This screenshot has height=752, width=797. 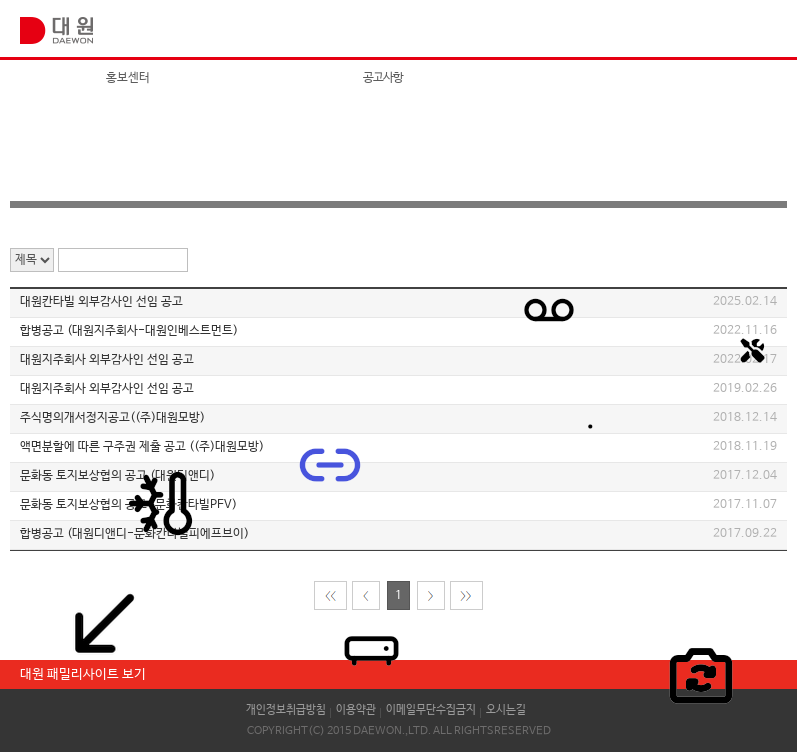 What do you see at coordinates (371, 648) in the screenshot?
I see `access radio or audio receiver settings` at bounding box center [371, 648].